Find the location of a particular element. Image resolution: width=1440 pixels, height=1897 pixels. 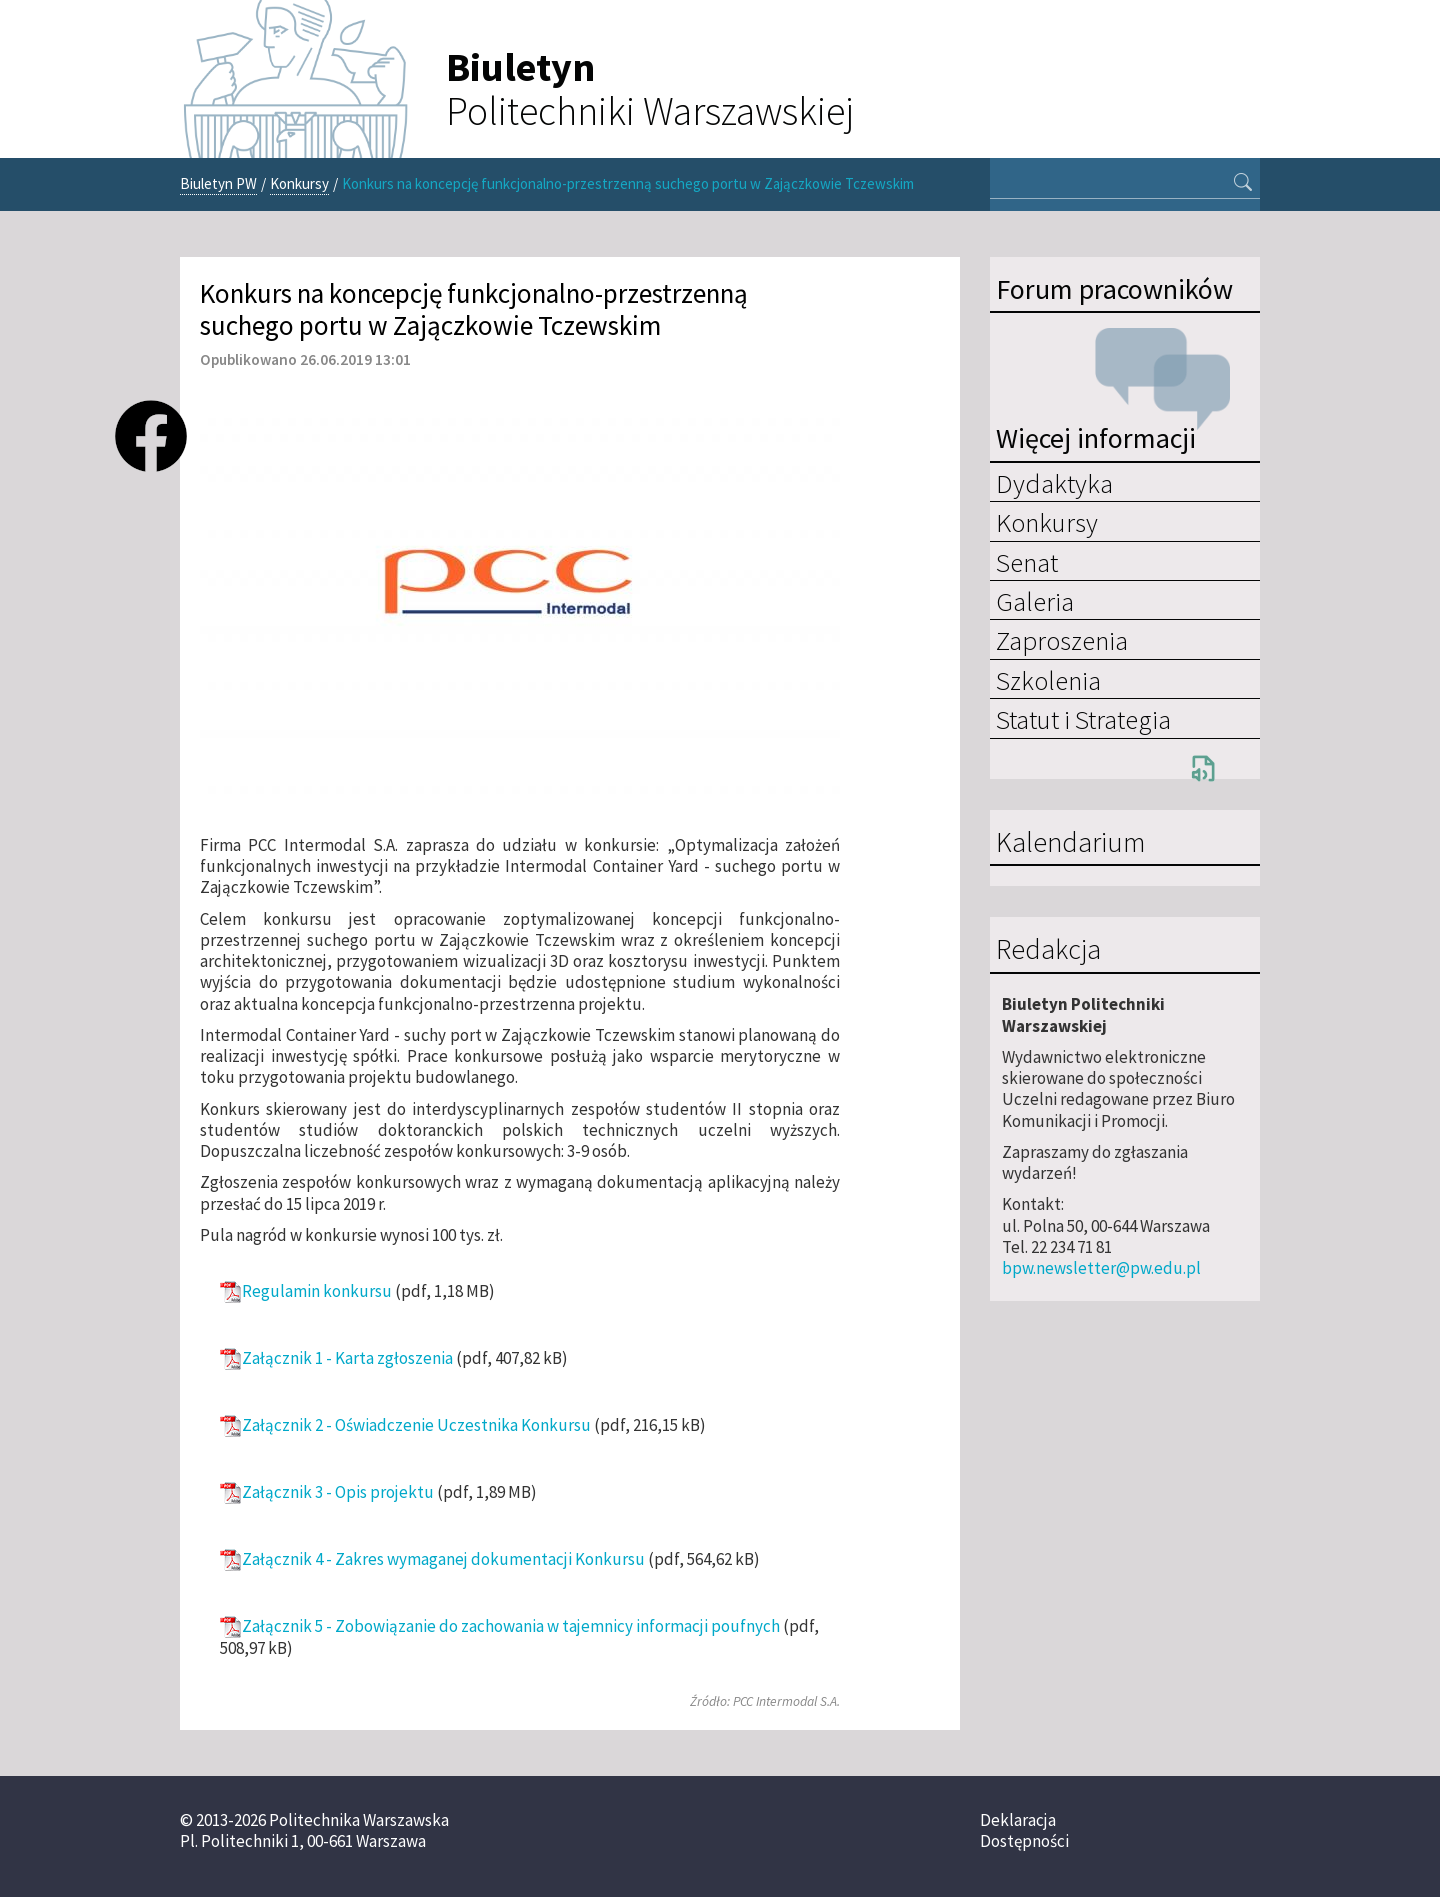

open an audio file is located at coordinates (1203, 768).